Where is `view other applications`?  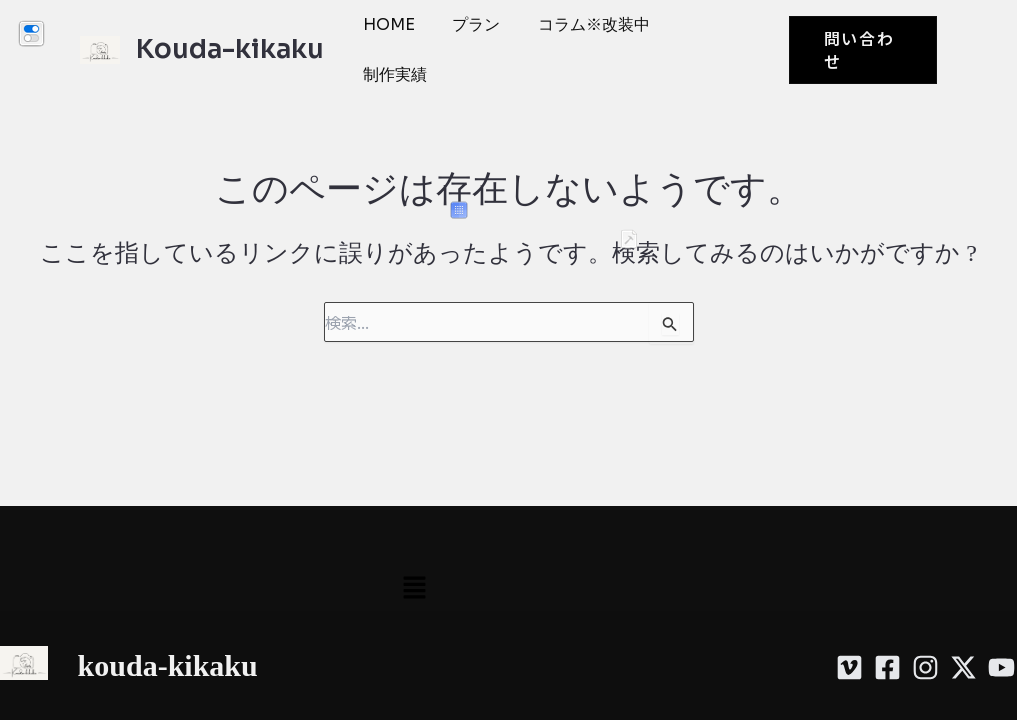 view other applications is located at coordinates (459, 210).